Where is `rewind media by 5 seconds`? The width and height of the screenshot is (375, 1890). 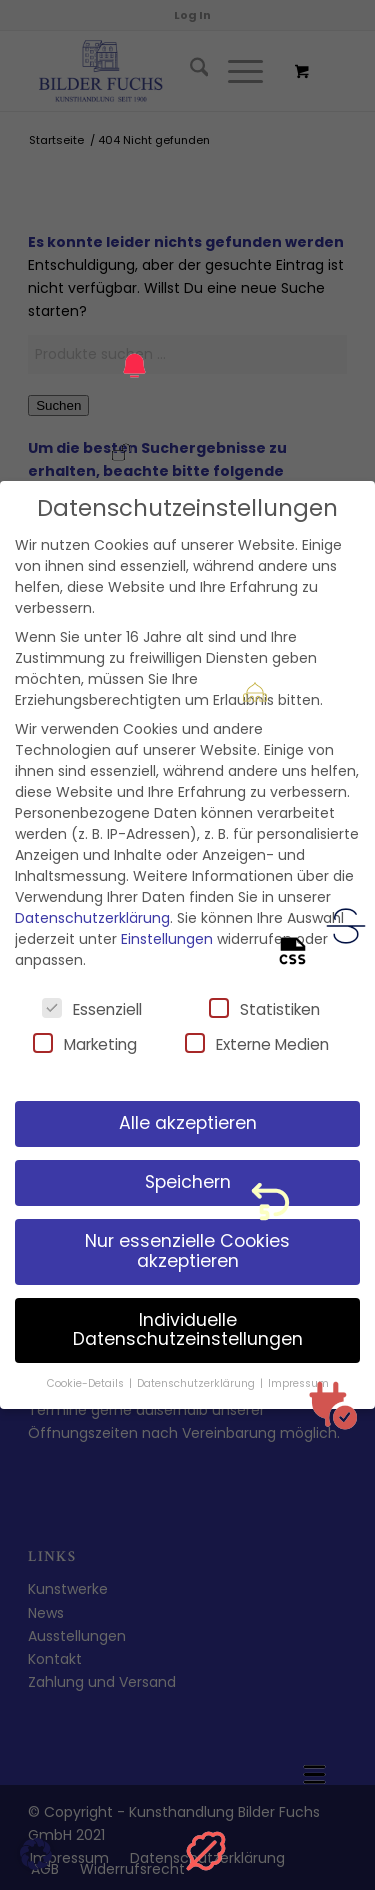 rewind media by 5 seconds is located at coordinates (269, 1202).